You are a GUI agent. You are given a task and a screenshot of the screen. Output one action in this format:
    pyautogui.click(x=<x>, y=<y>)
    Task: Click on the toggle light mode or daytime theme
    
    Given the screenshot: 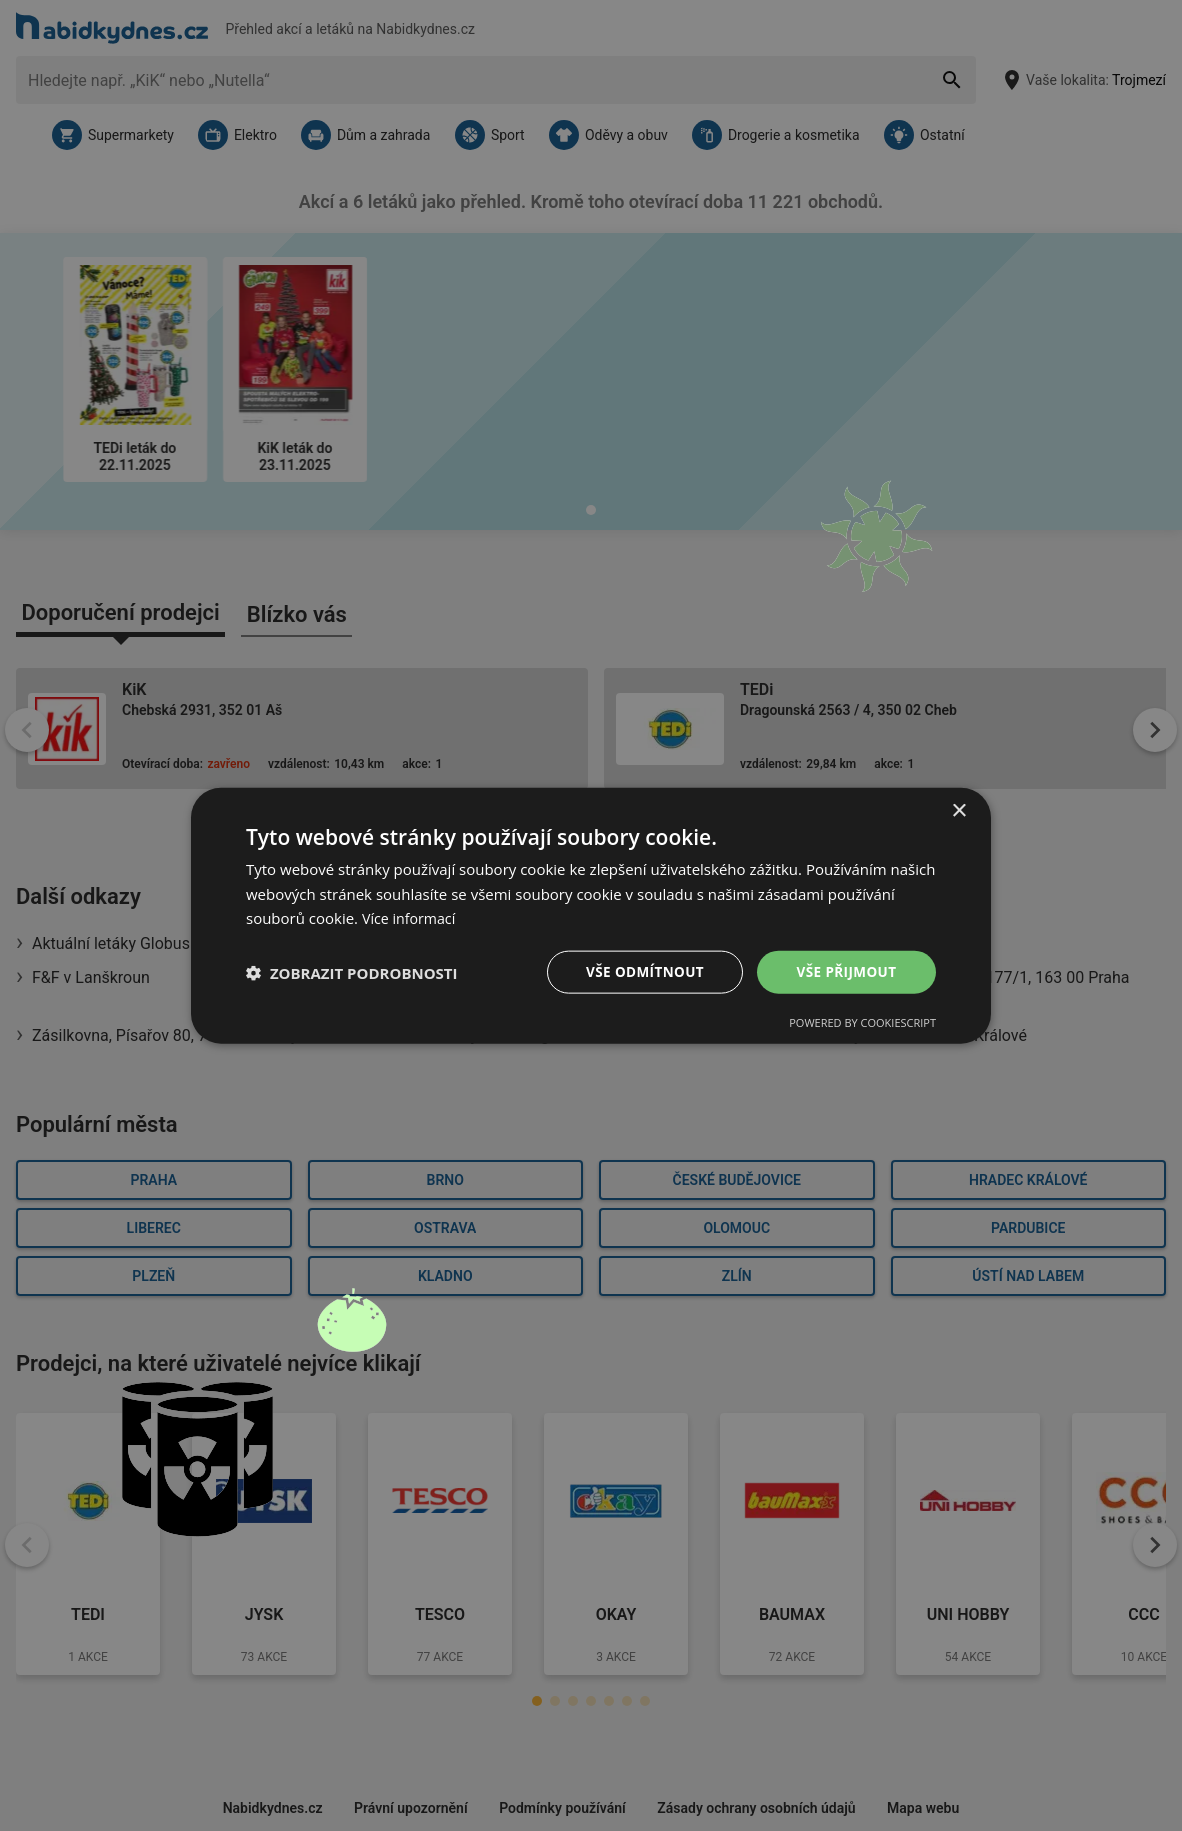 What is the action you would take?
    pyautogui.click(x=876, y=537)
    